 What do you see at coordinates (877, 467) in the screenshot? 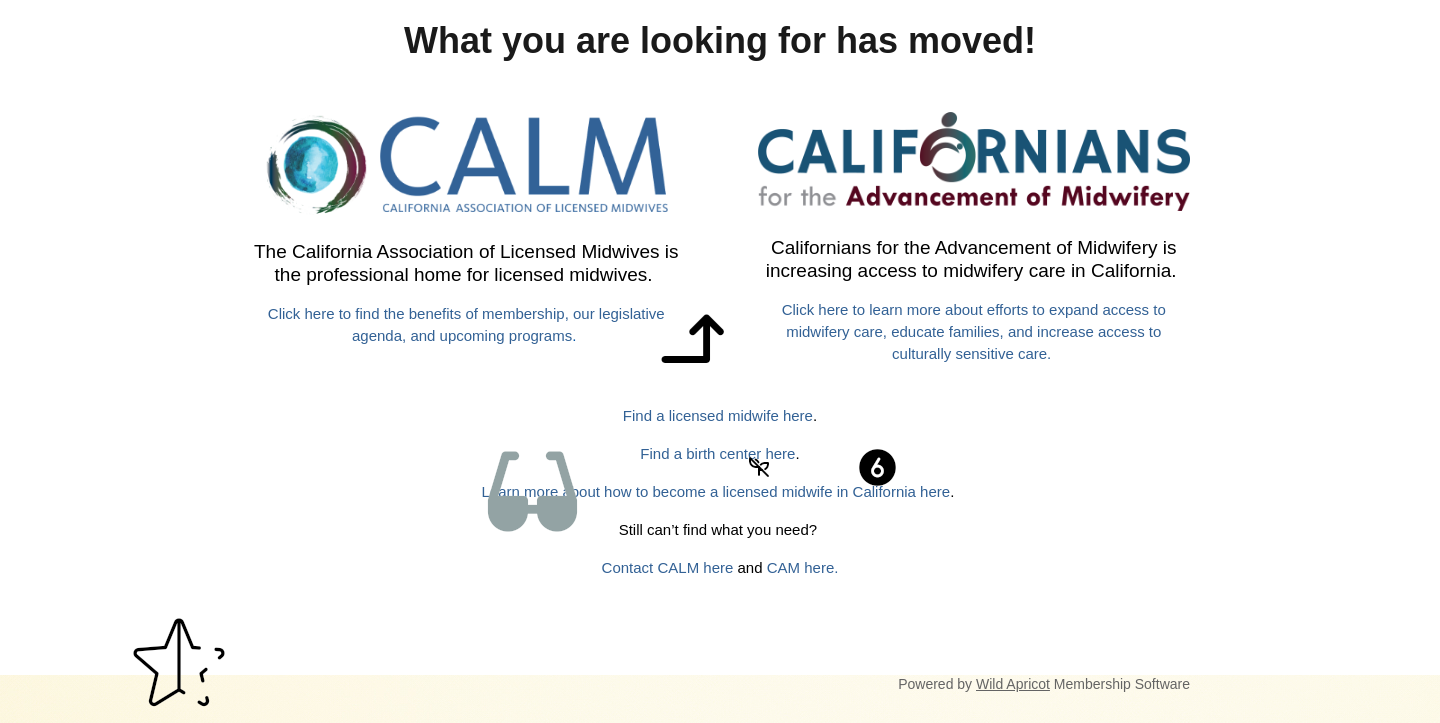
I see `indicates step 6 in a multi-step process` at bounding box center [877, 467].